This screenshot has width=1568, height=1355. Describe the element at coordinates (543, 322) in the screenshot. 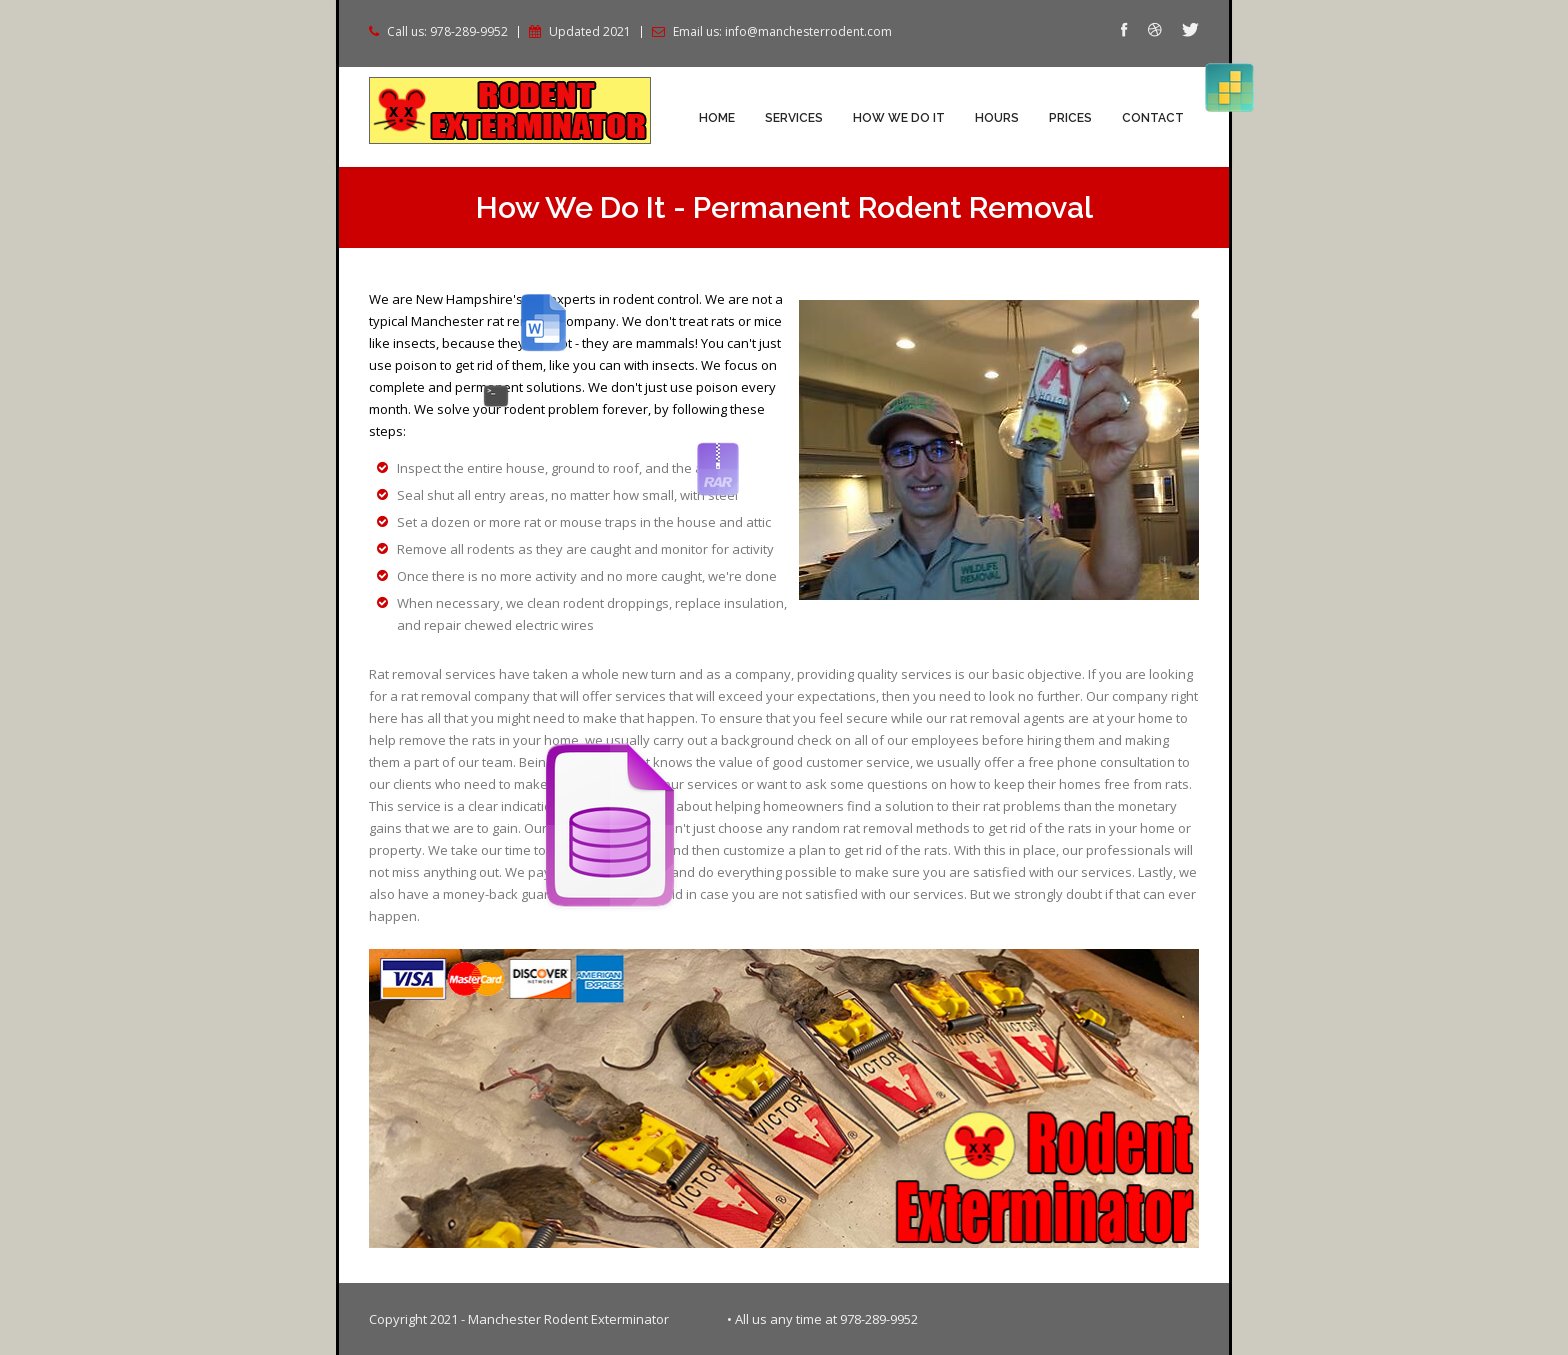

I see `microsoft word document file` at that location.